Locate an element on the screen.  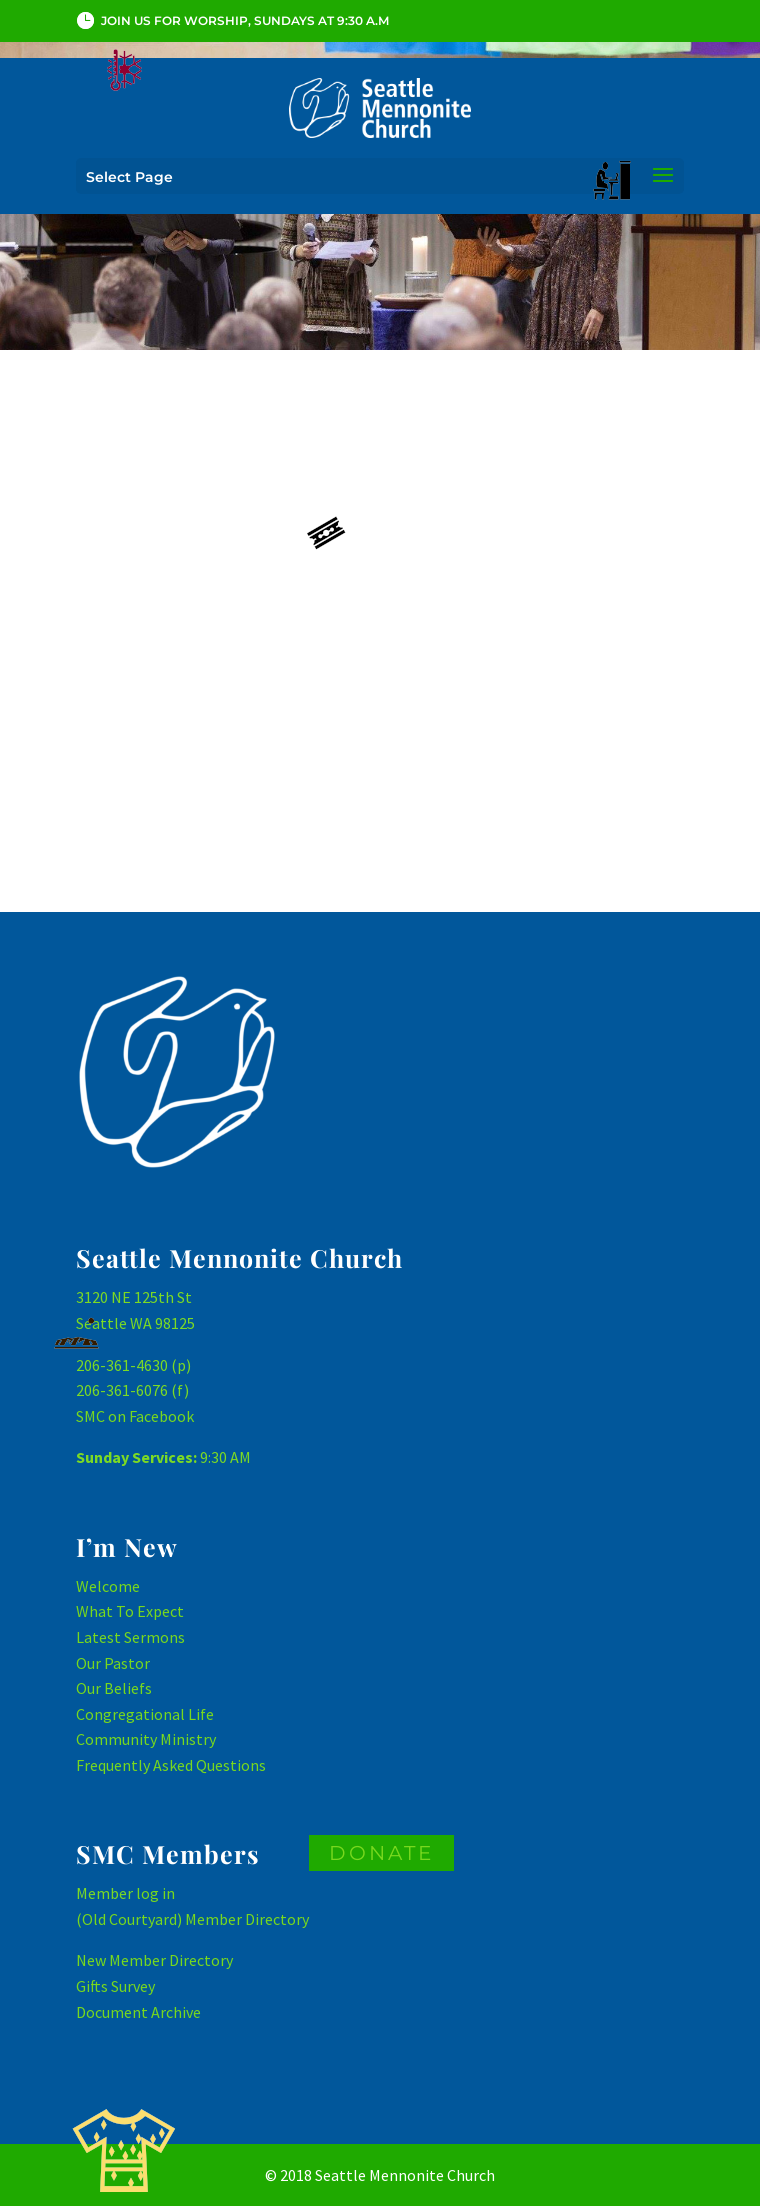
razor blade tool or cutting implement is located at coordinates (326, 533).